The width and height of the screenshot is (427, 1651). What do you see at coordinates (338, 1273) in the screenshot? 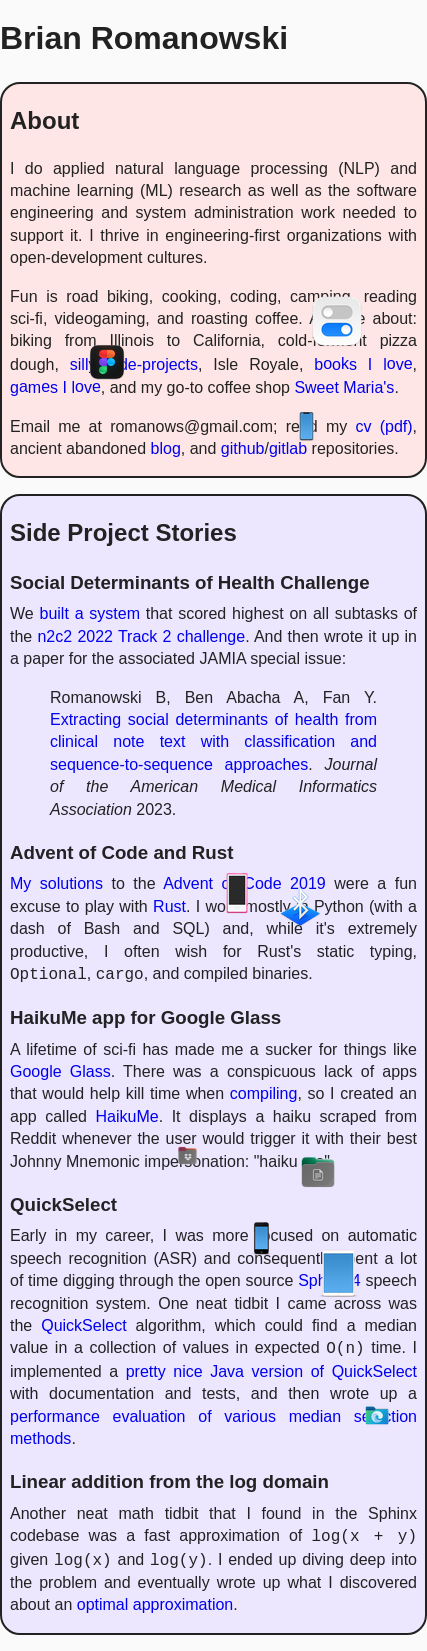
I see `connected iPad Pro device` at bounding box center [338, 1273].